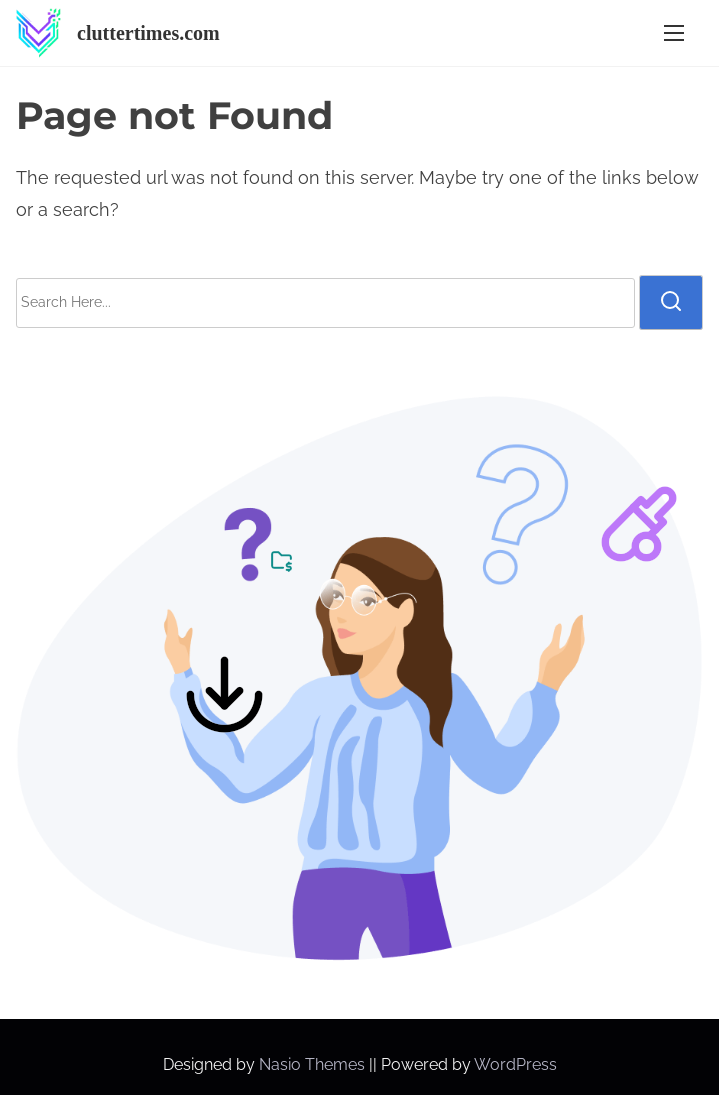 The image size is (719, 1095). I want to click on access financial documents folder, so click(281, 560).